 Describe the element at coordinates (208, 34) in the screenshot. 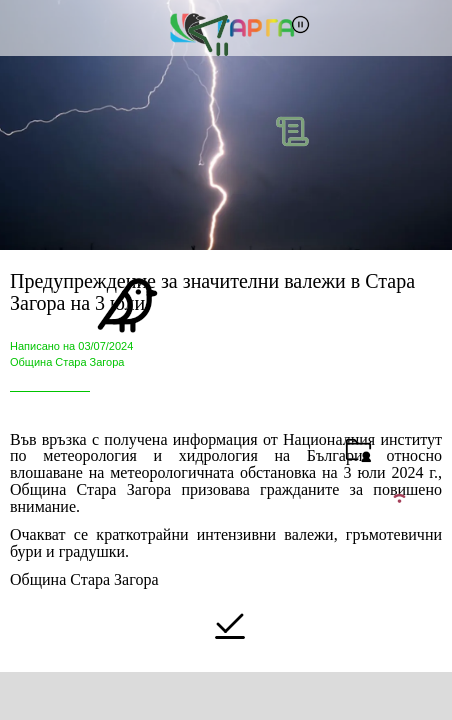

I see `pause location sharing` at that location.